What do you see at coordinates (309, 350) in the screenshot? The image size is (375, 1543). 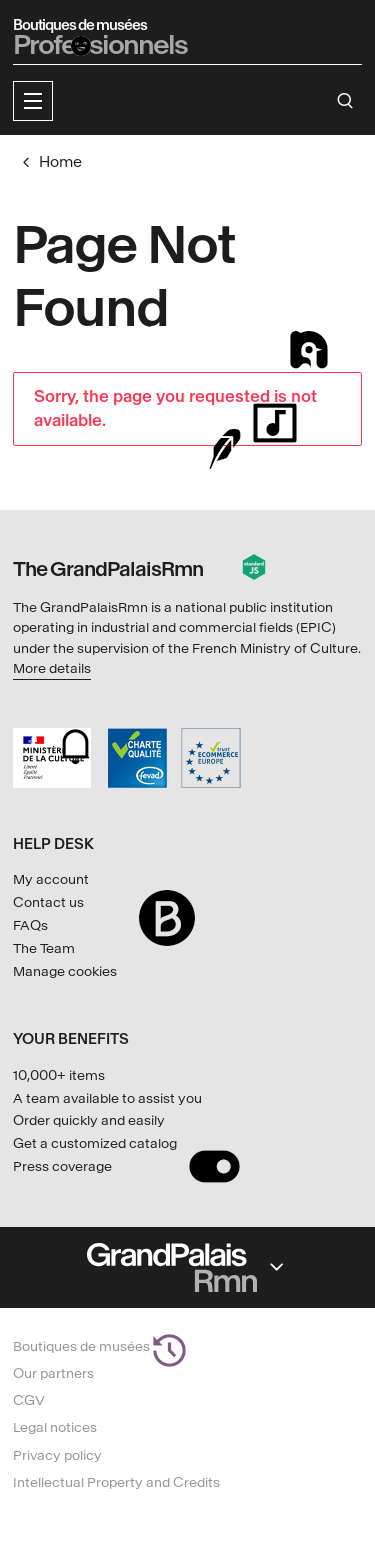 I see `nobara linux distribution logo` at bounding box center [309, 350].